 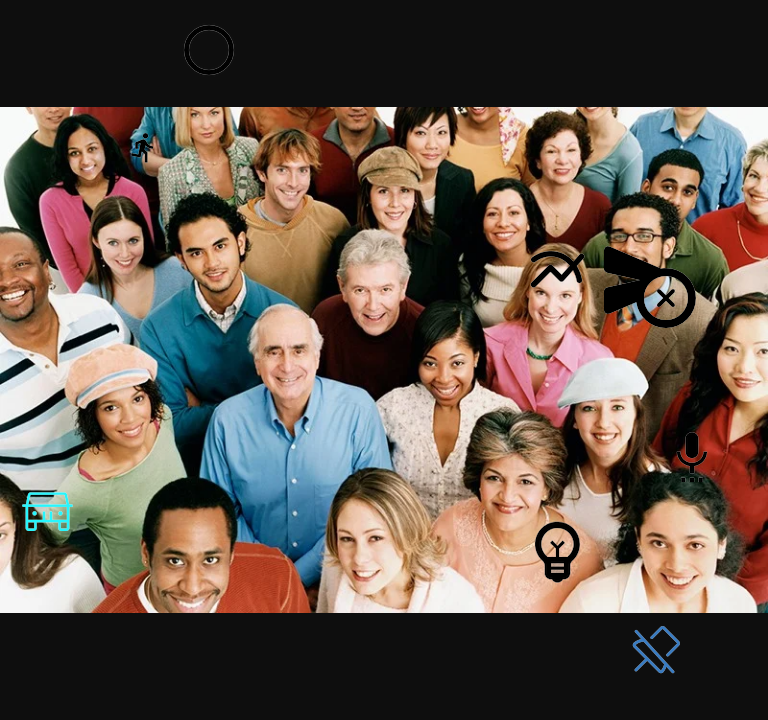 What do you see at coordinates (654, 651) in the screenshot?
I see `unpin this item` at bounding box center [654, 651].